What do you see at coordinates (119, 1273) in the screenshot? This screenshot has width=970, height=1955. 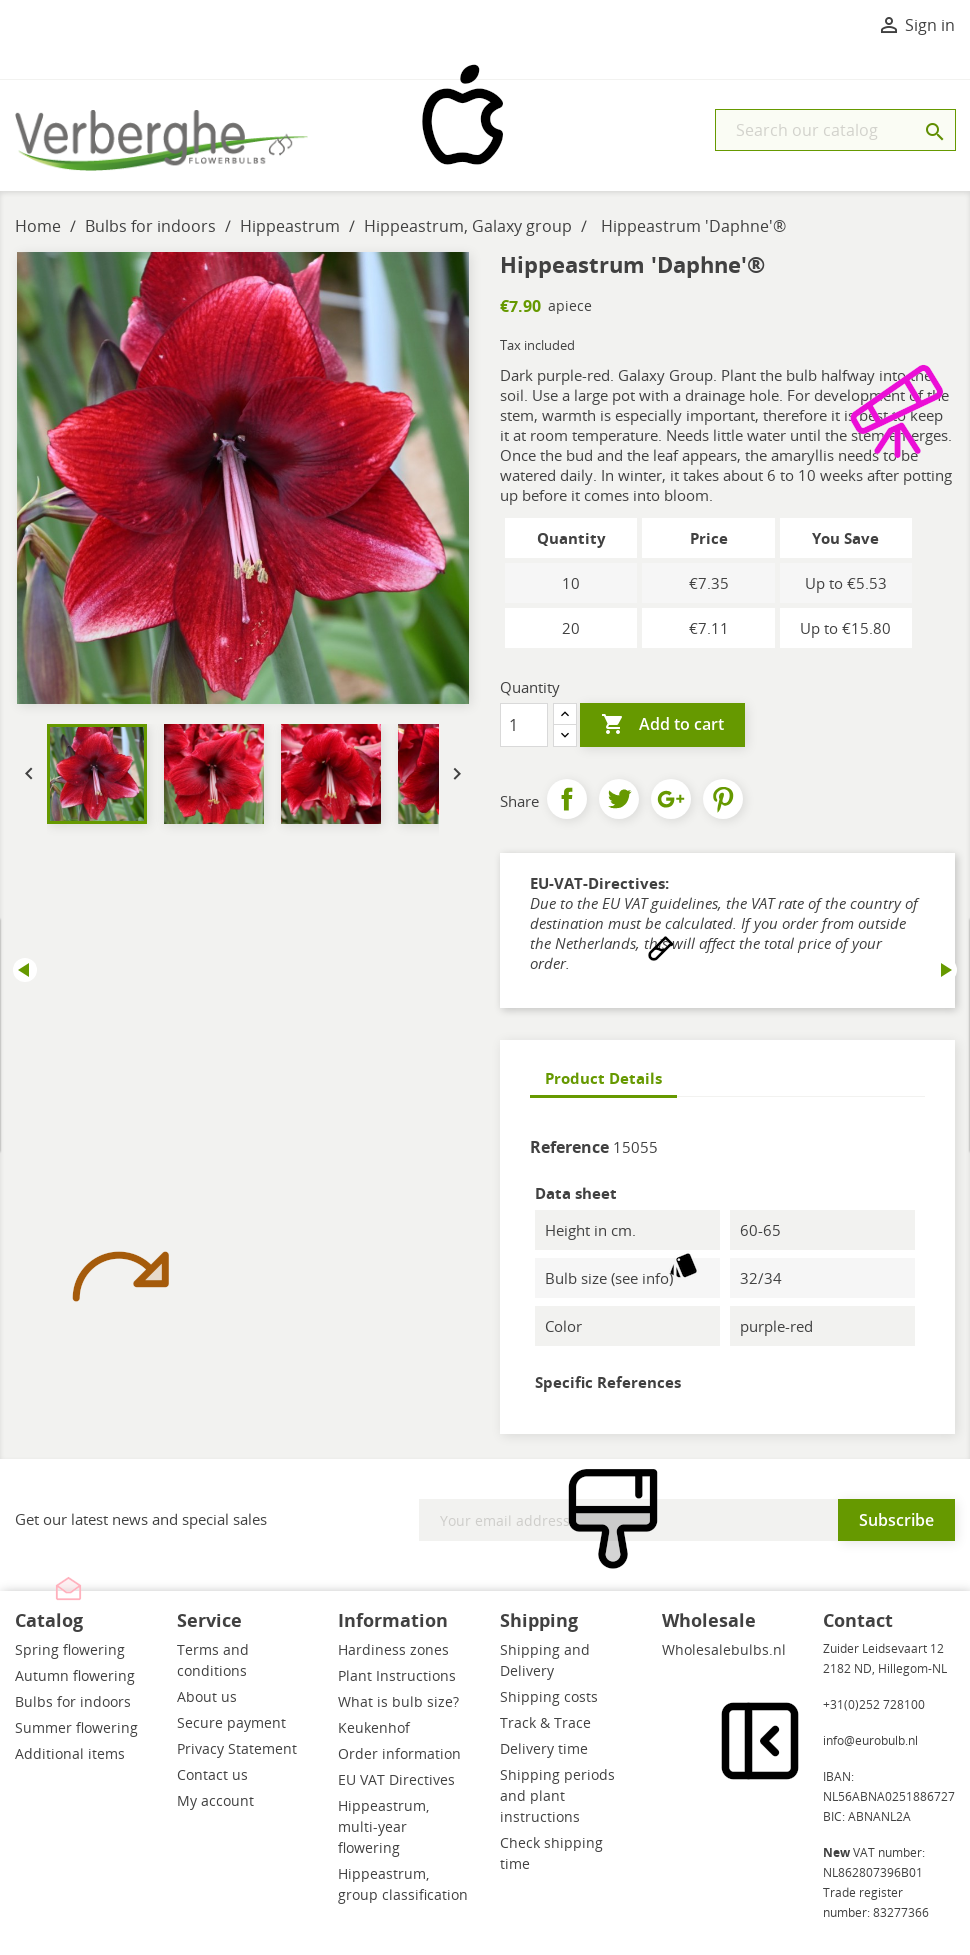 I see `redo an action` at bounding box center [119, 1273].